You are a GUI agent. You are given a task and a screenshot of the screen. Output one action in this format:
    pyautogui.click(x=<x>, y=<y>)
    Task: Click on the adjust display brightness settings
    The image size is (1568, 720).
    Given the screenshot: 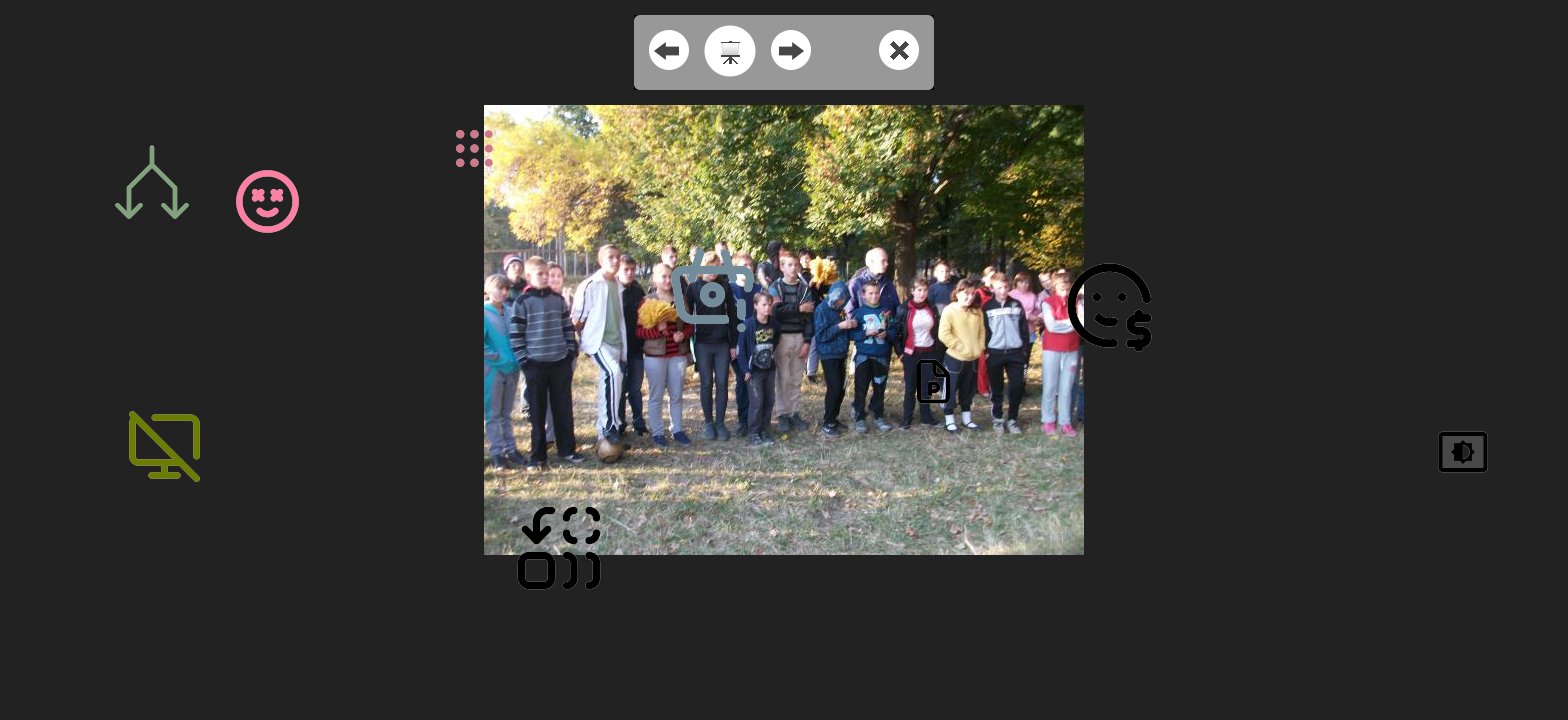 What is the action you would take?
    pyautogui.click(x=1463, y=452)
    